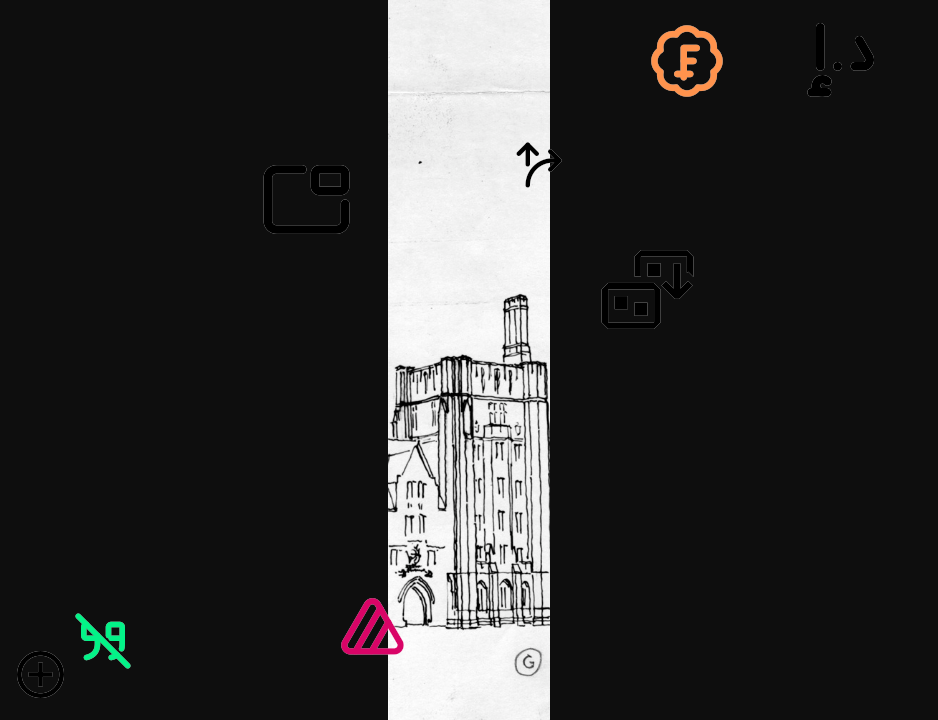  What do you see at coordinates (687, 61) in the screenshot?
I see `indicates swiss franc currency or pricing` at bounding box center [687, 61].